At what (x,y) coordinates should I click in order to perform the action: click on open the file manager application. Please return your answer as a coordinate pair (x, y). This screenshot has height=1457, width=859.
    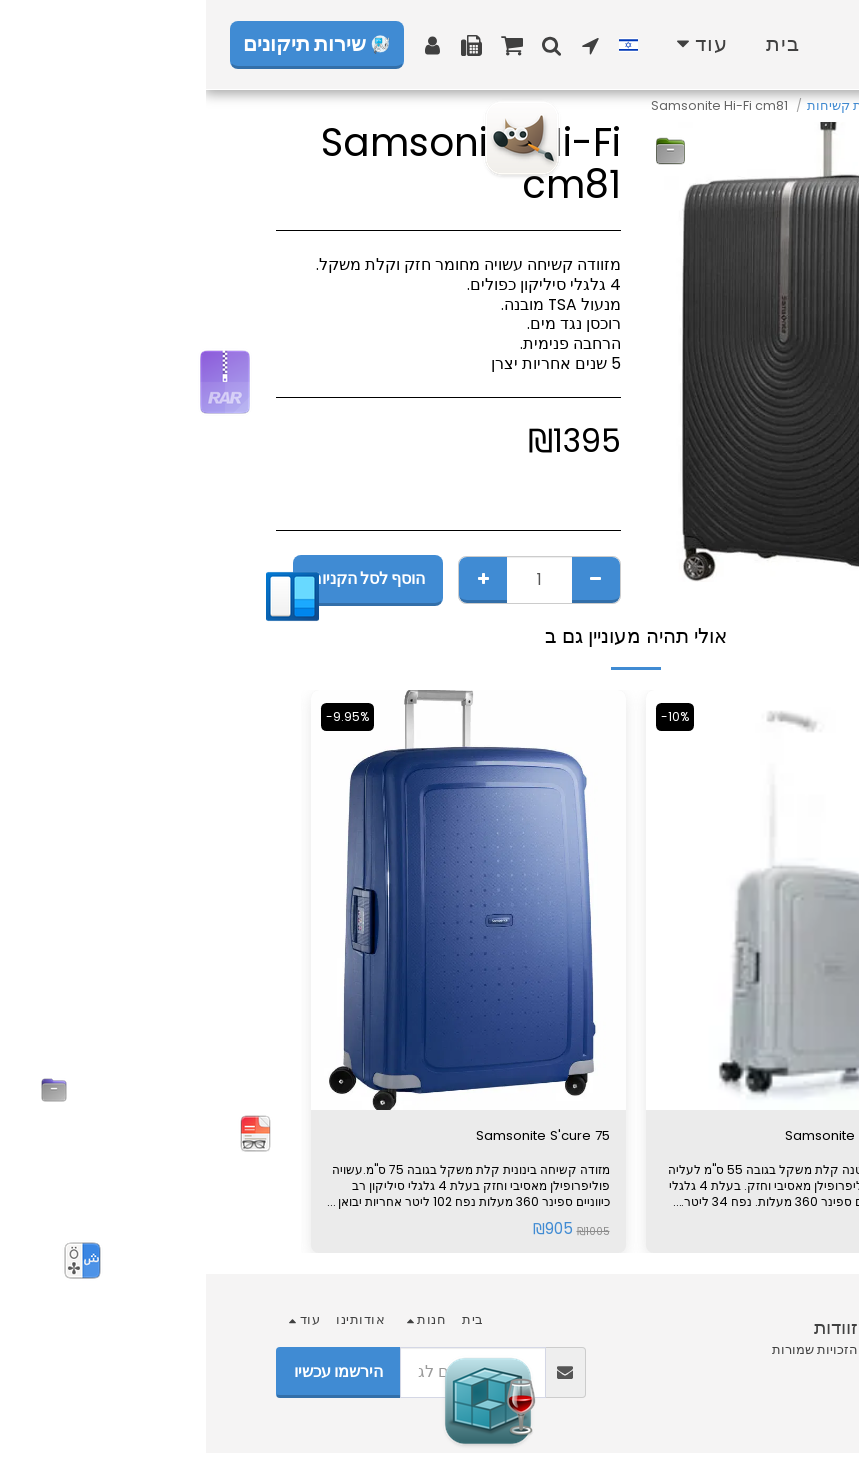
    Looking at the image, I should click on (54, 1090).